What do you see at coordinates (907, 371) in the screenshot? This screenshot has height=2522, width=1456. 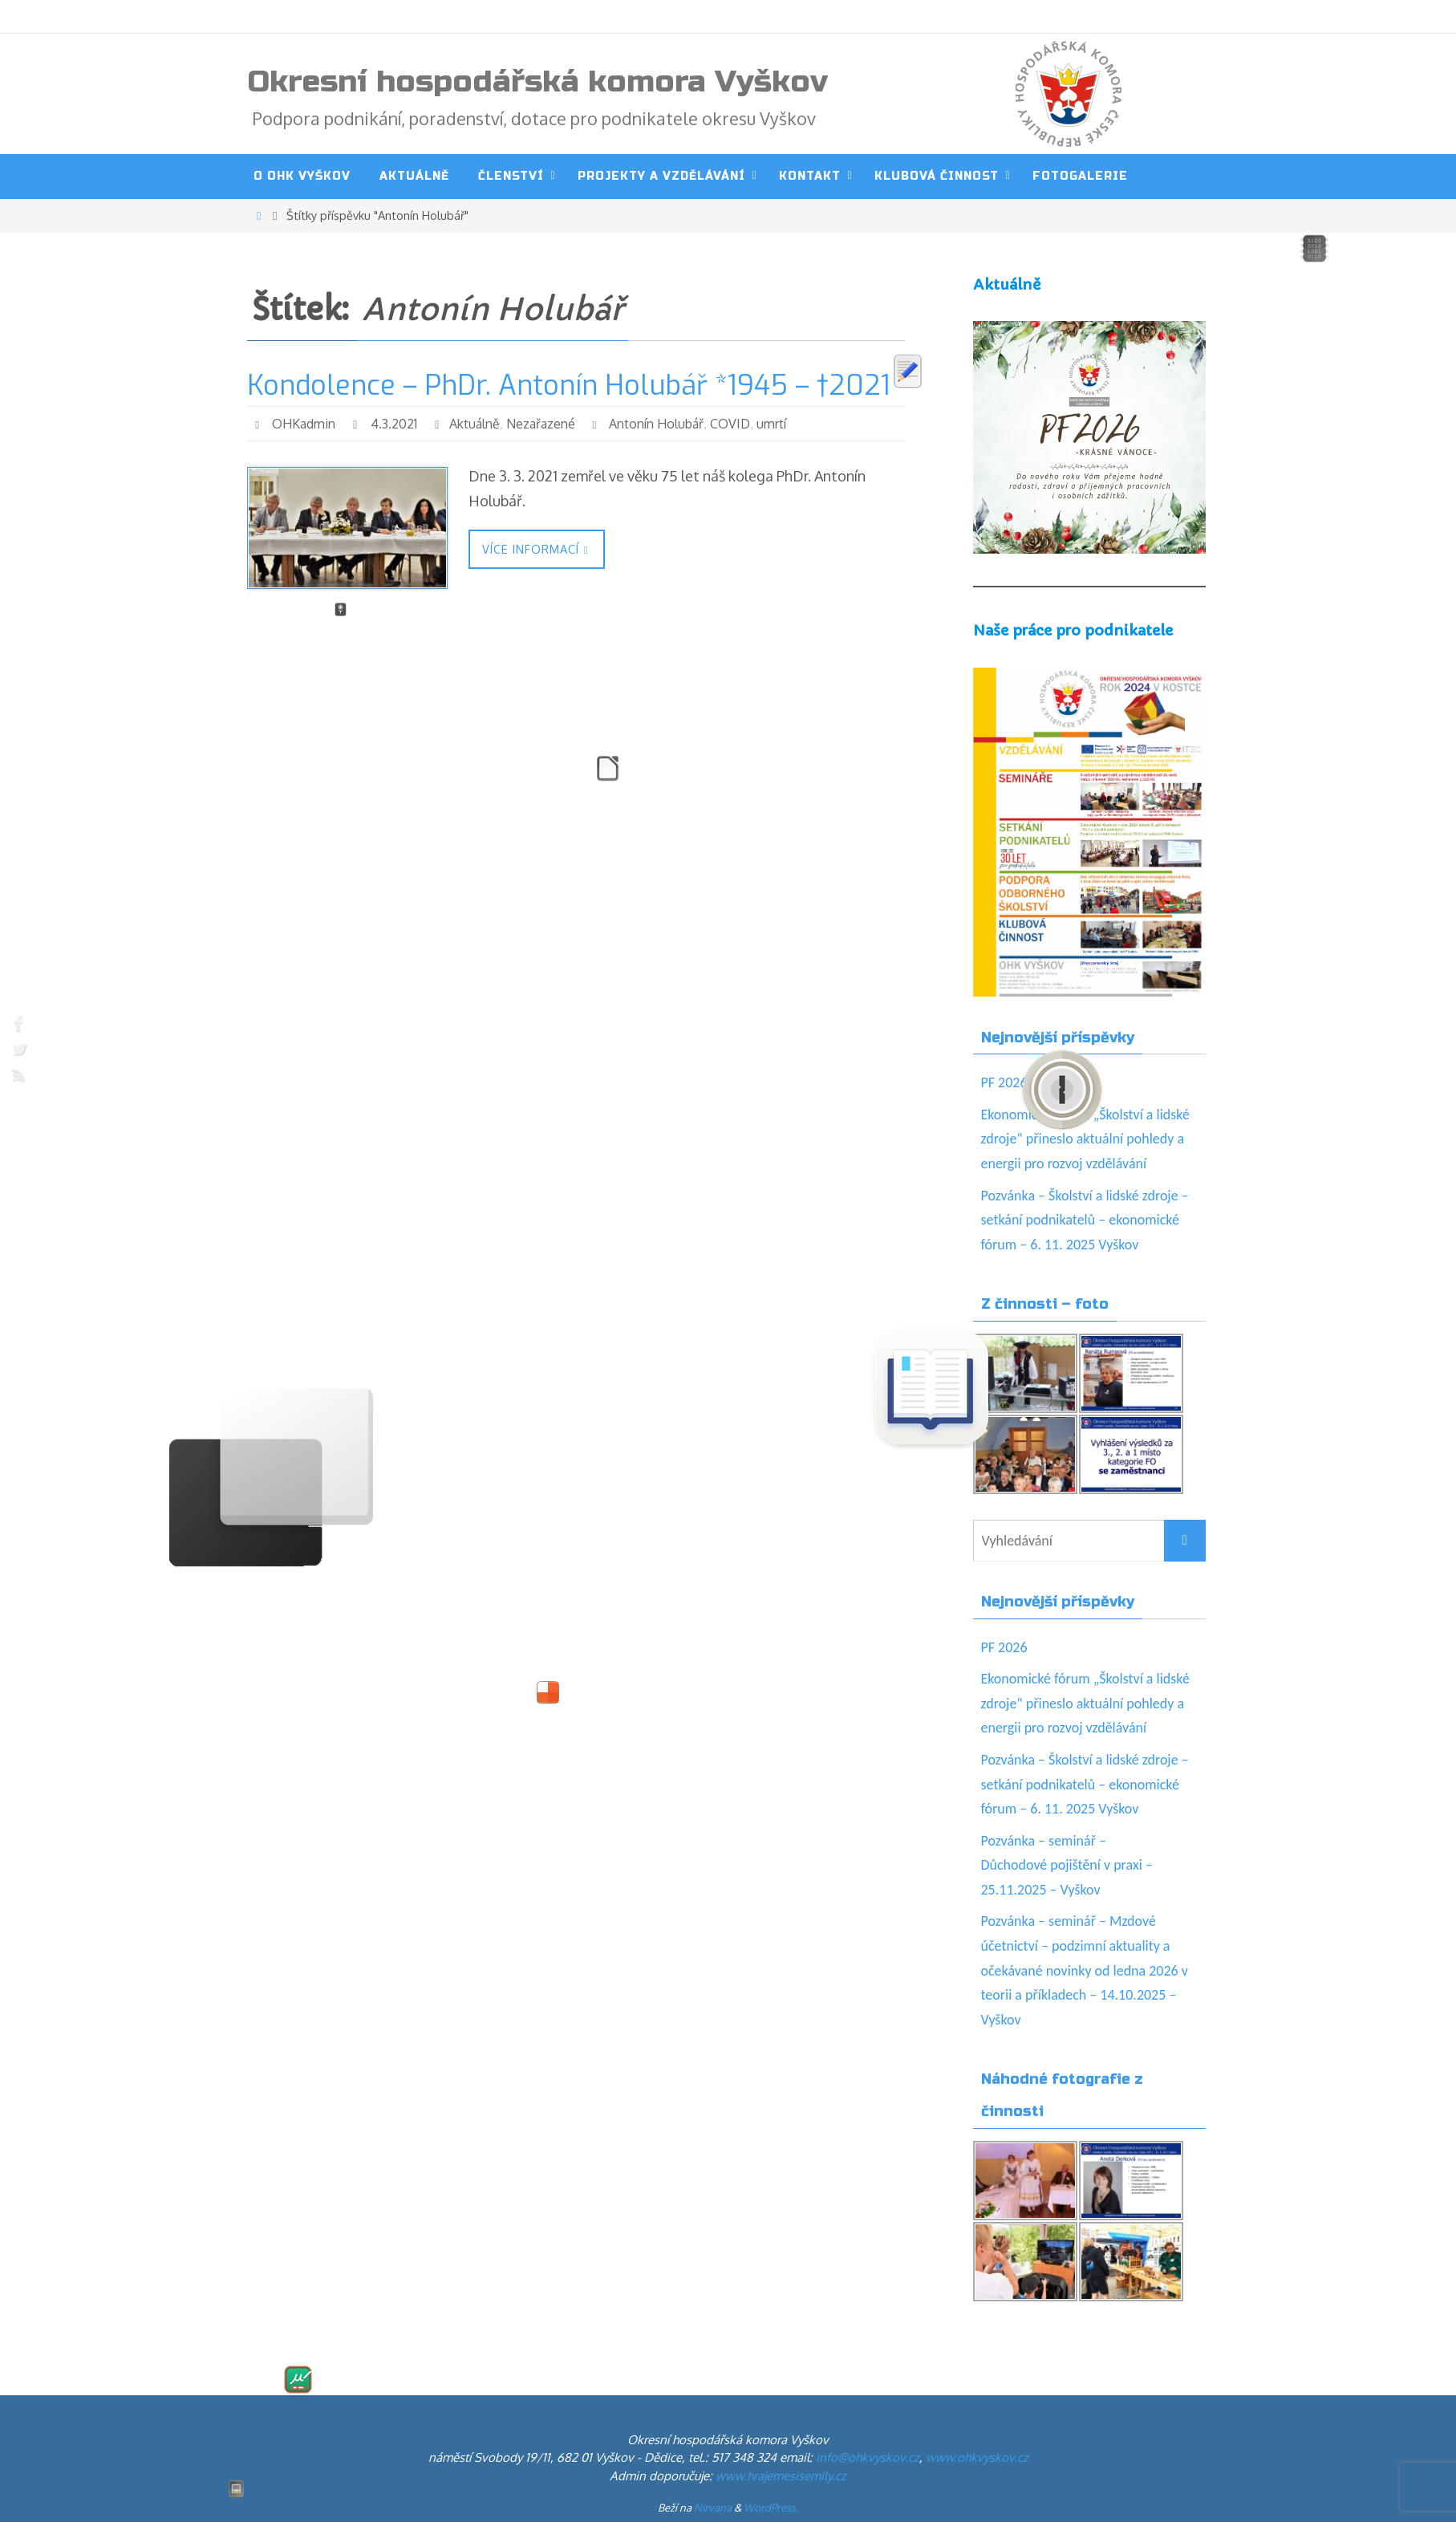 I see `open the software learning center` at bounding box center [907, 371].